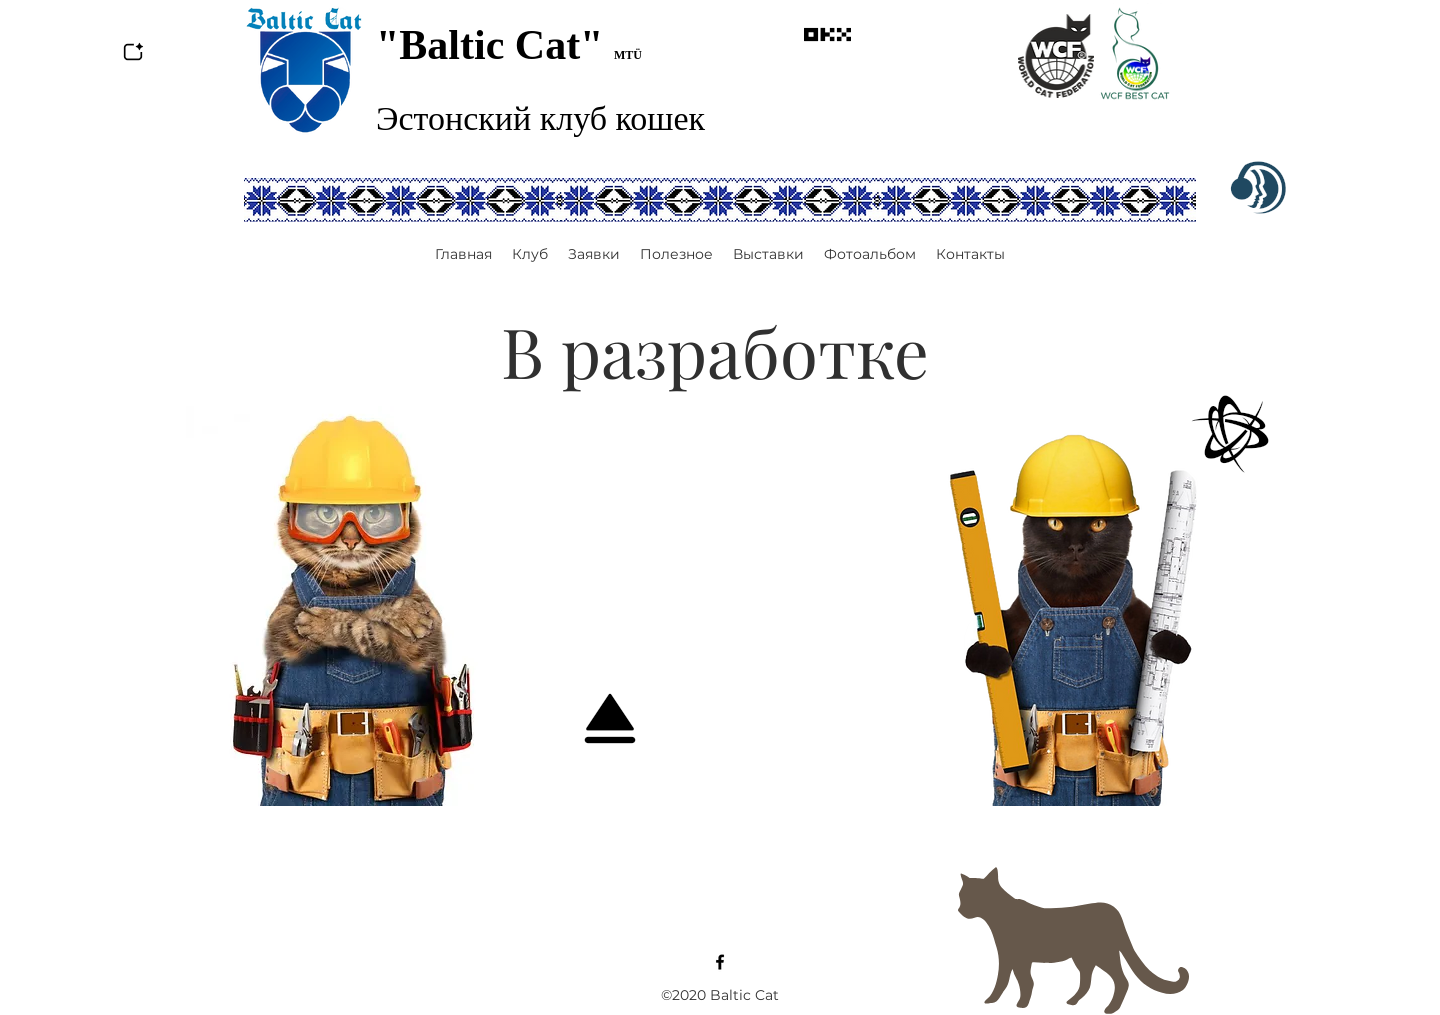 The width and height of the screenshot is (1440, 1015). I want to click on launch Battle.net gaming platform, so click(1230, 434).